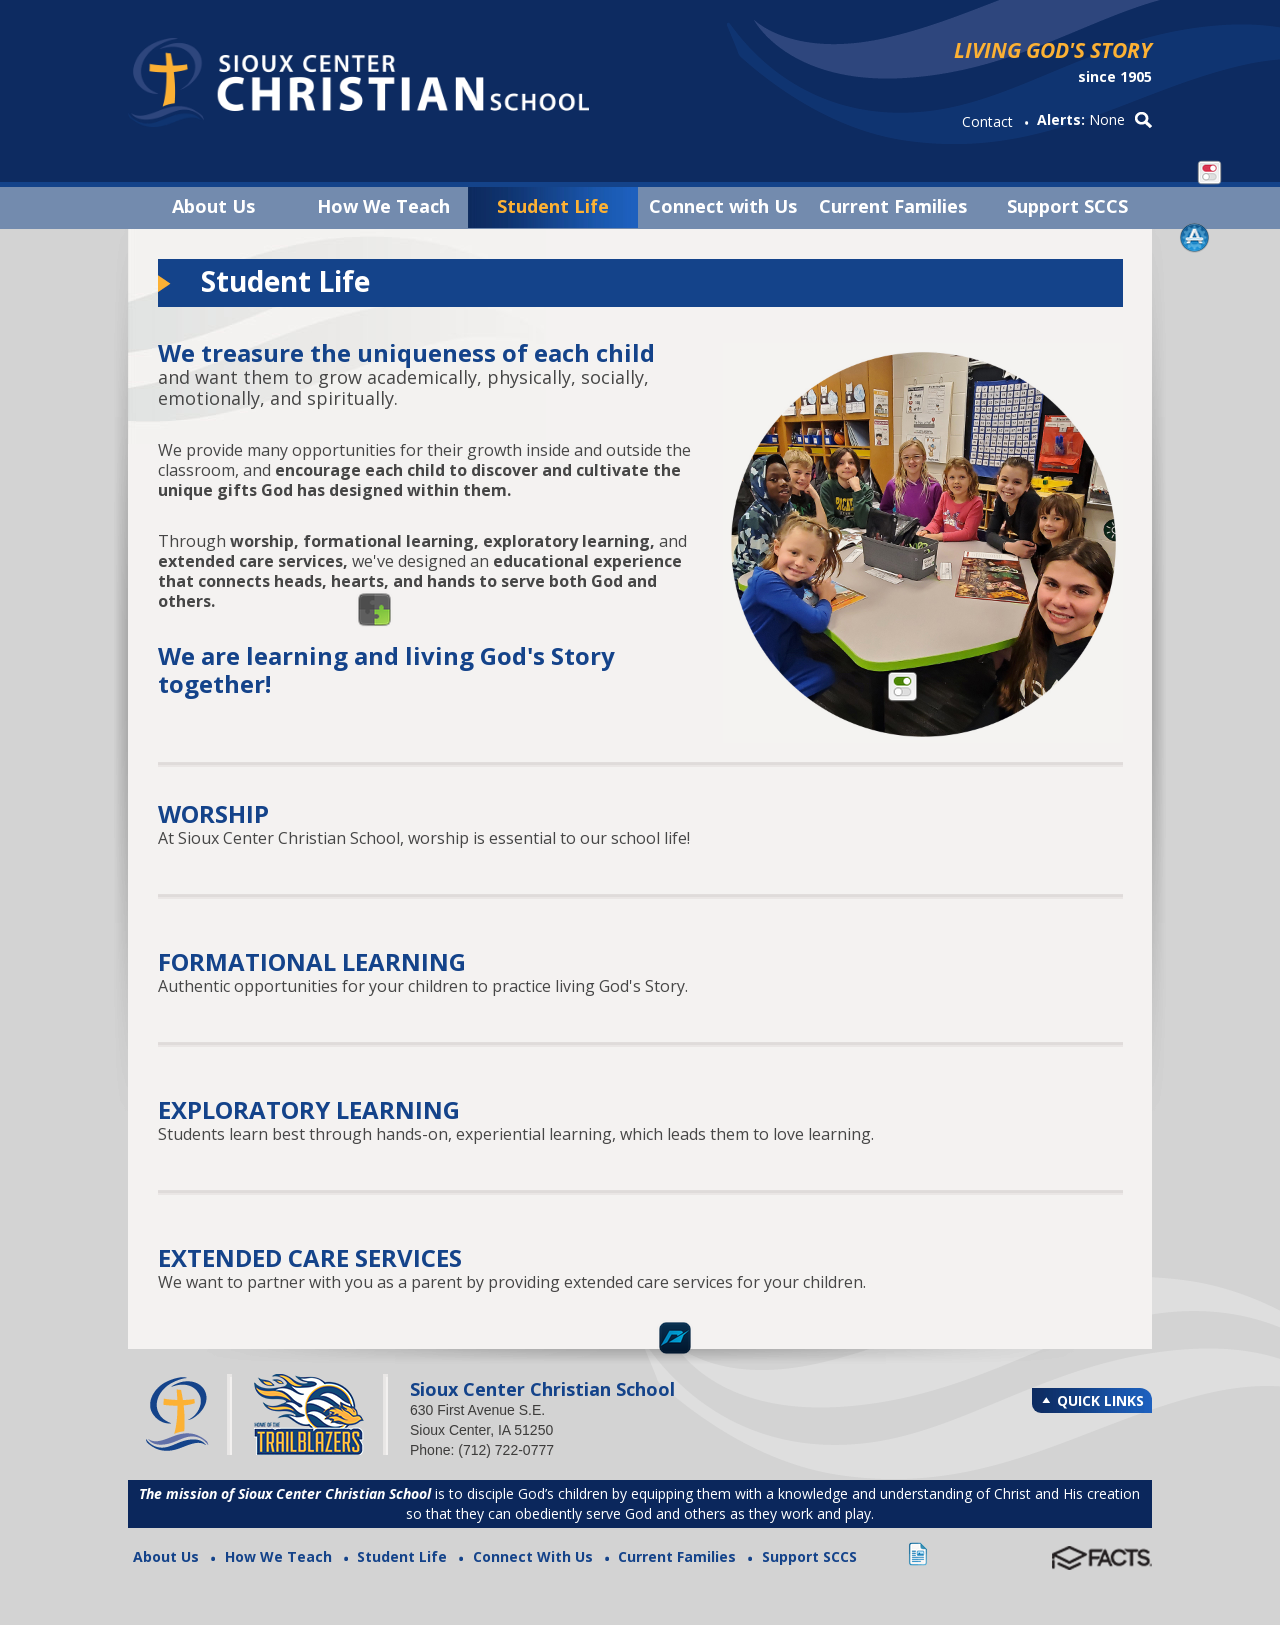  Describe the element at coordinates (1194, 237) in the screenshot. I see `open software properties settings` at that location.